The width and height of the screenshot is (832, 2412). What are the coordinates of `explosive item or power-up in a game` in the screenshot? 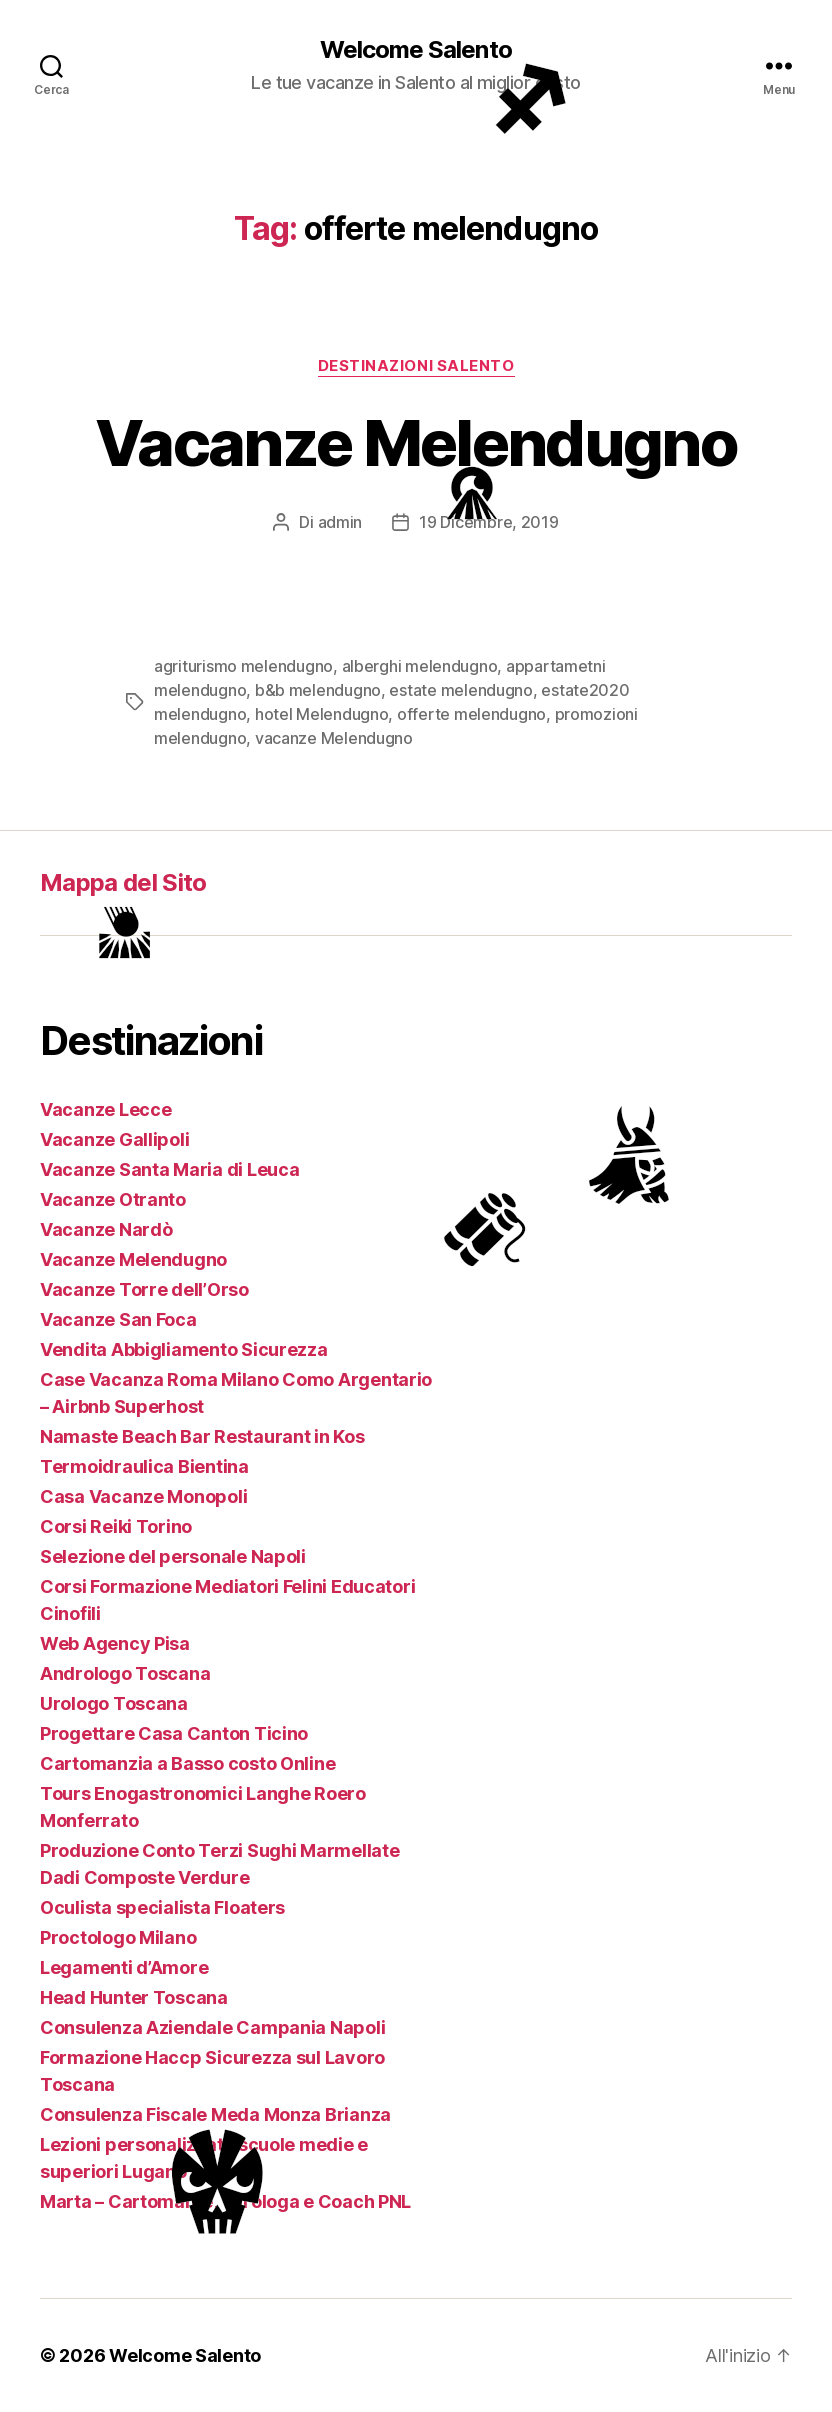 It's located at (484, 1225).